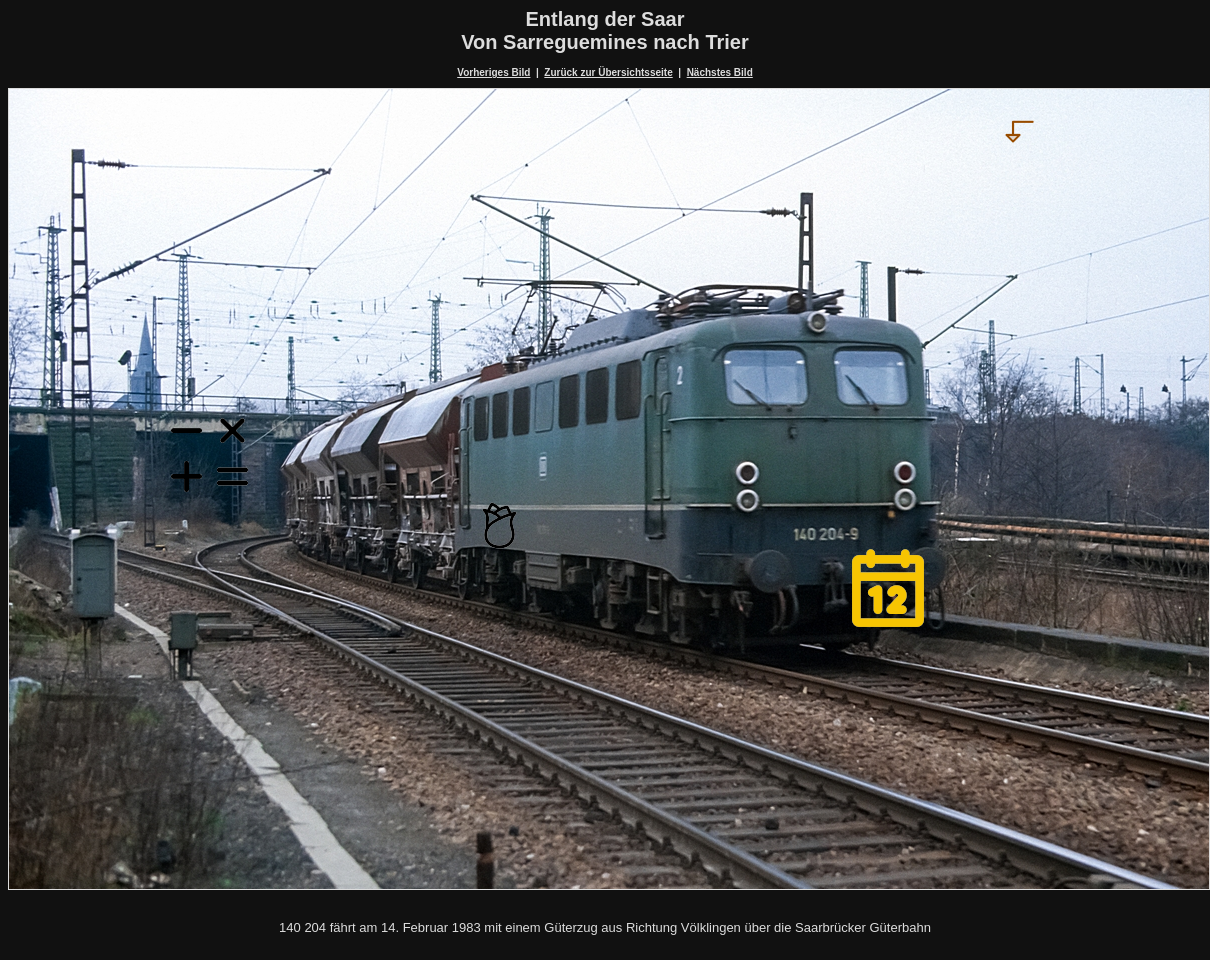 This screenshot has height=960, width=1210. I want to click on open calculator or math tools, so click(209, 453).